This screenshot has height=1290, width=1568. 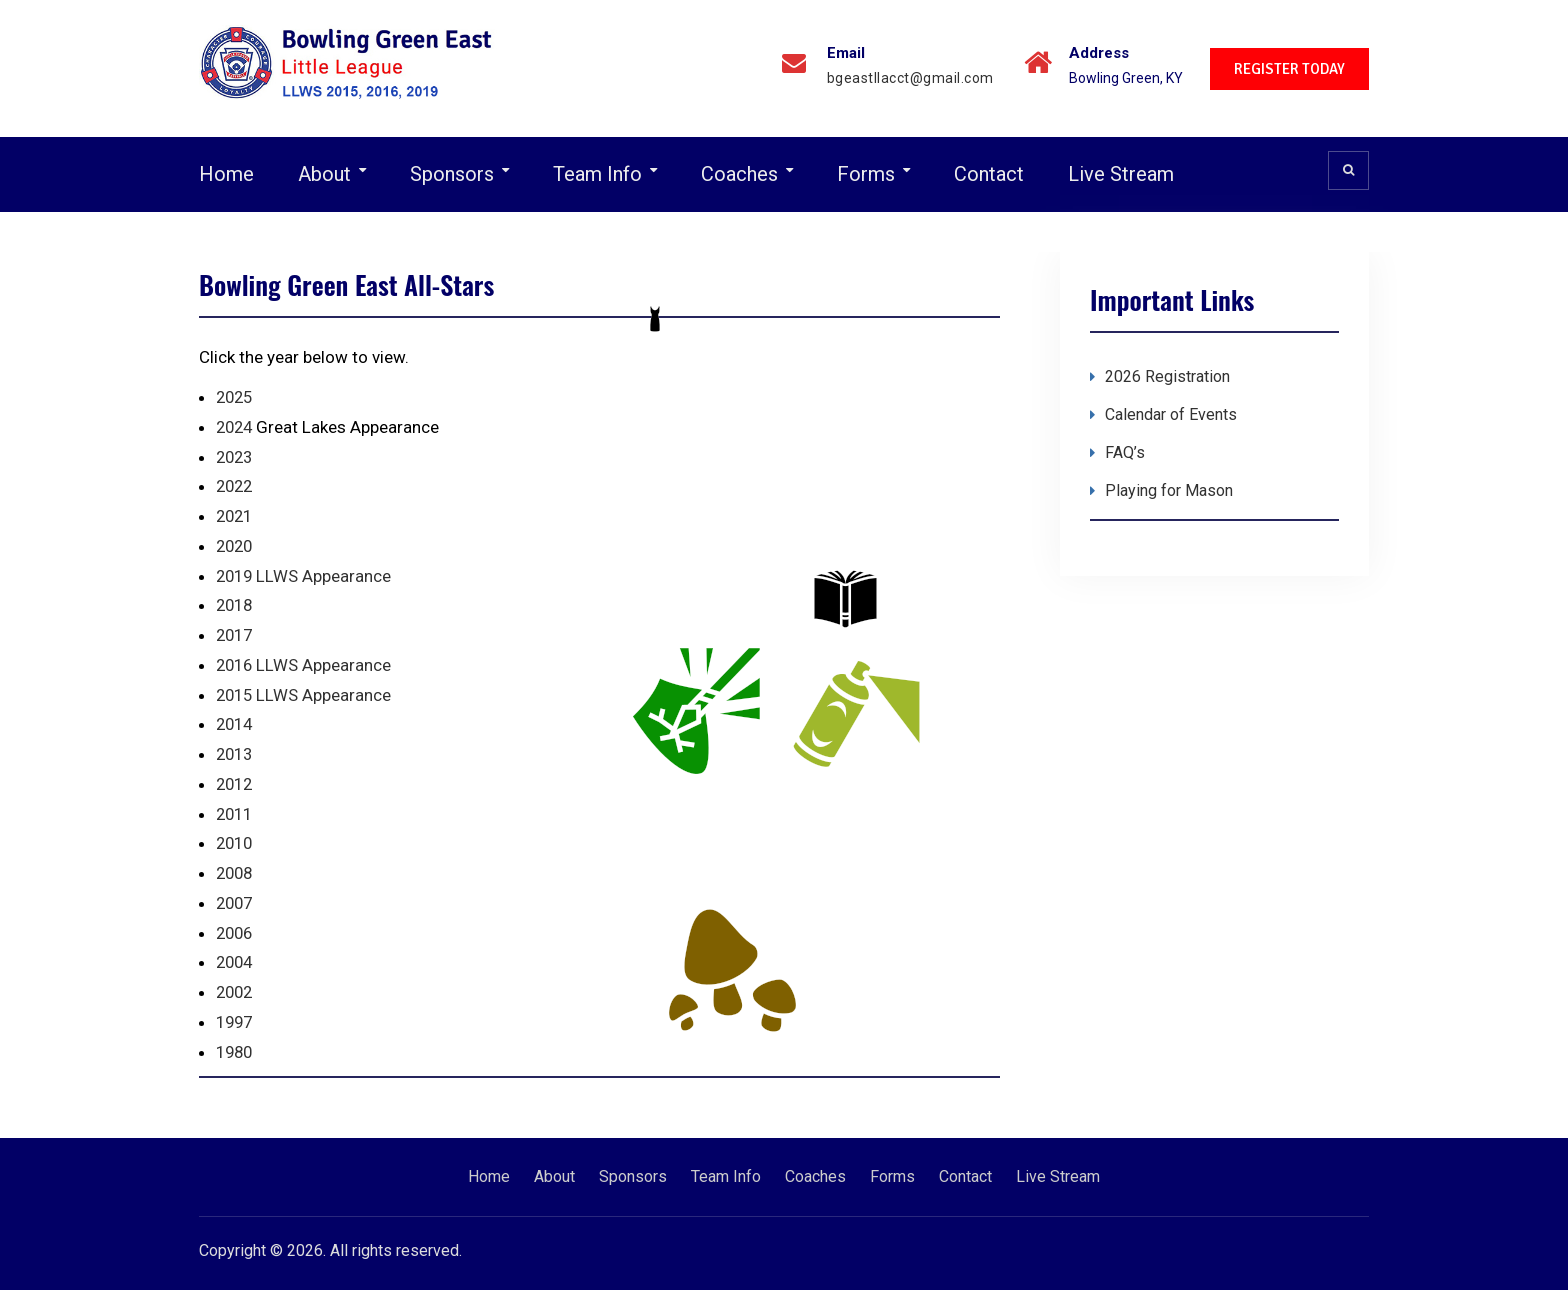 I want to click on apply spray paint or graffiti tool, so click(x=856, y=717).